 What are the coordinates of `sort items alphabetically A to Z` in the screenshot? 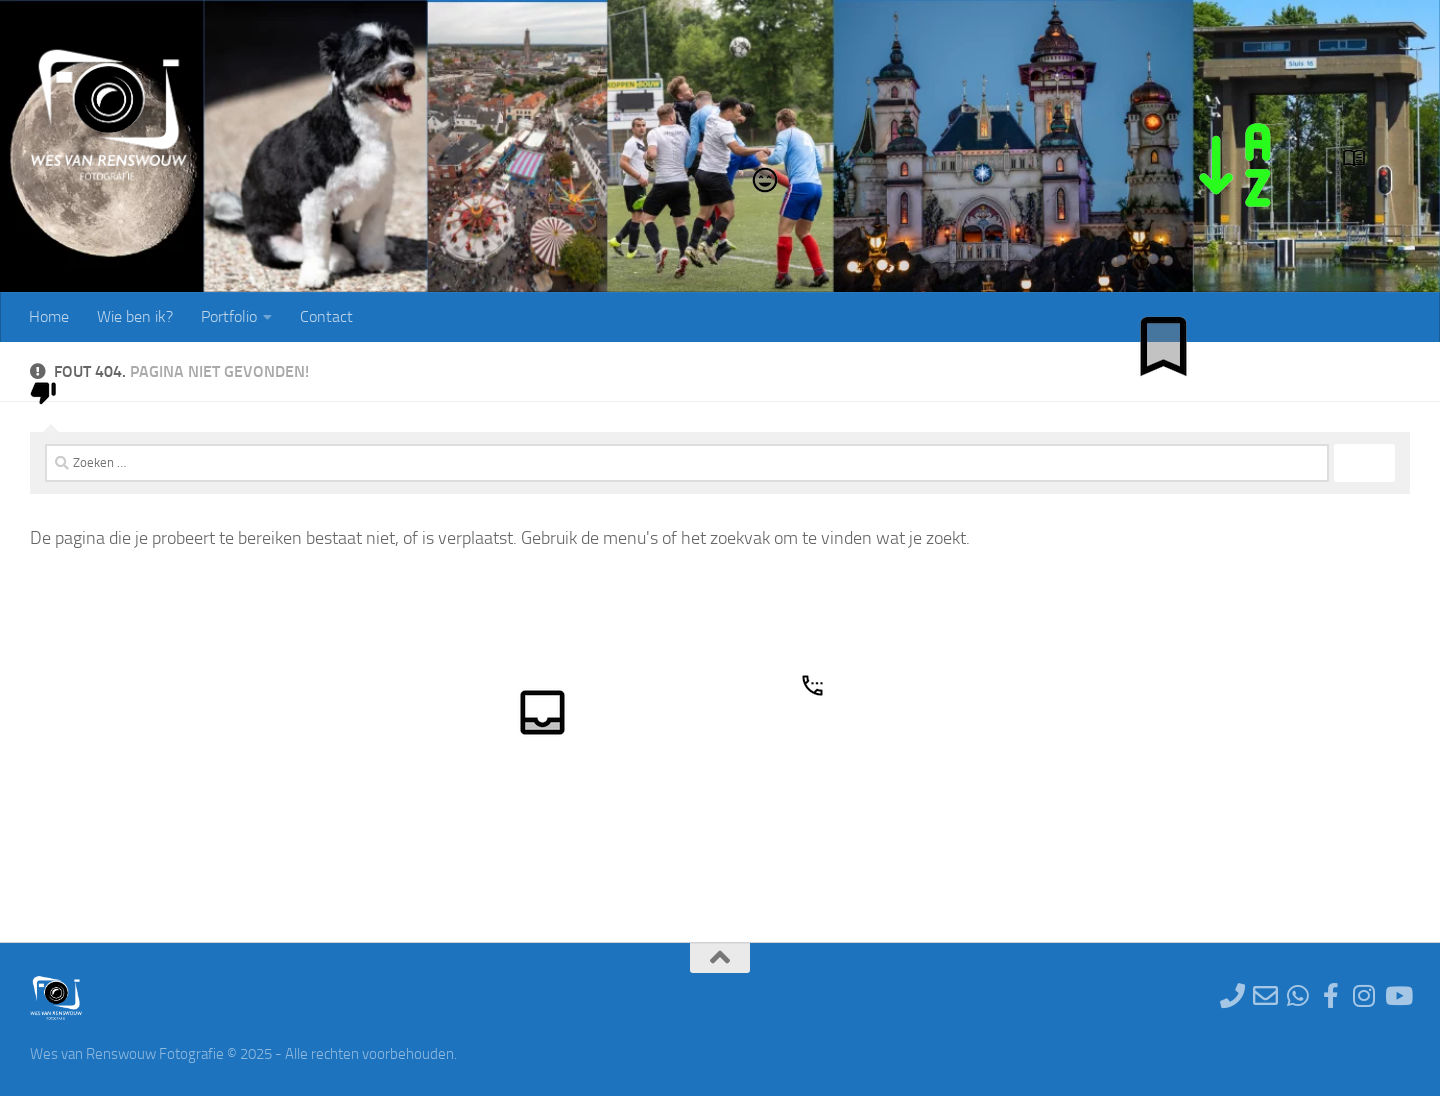 It's located at (1237, 165).